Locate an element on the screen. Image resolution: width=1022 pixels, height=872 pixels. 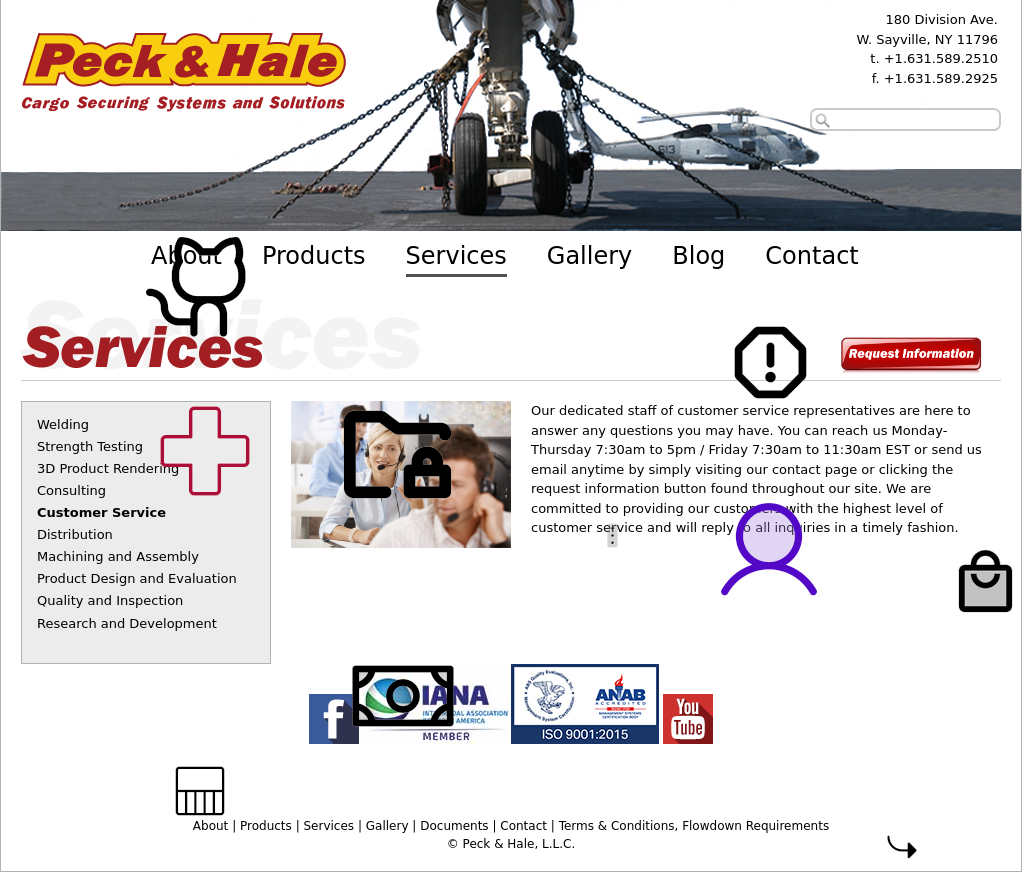
reply to a message or comment is located at coordinates (902, 847).